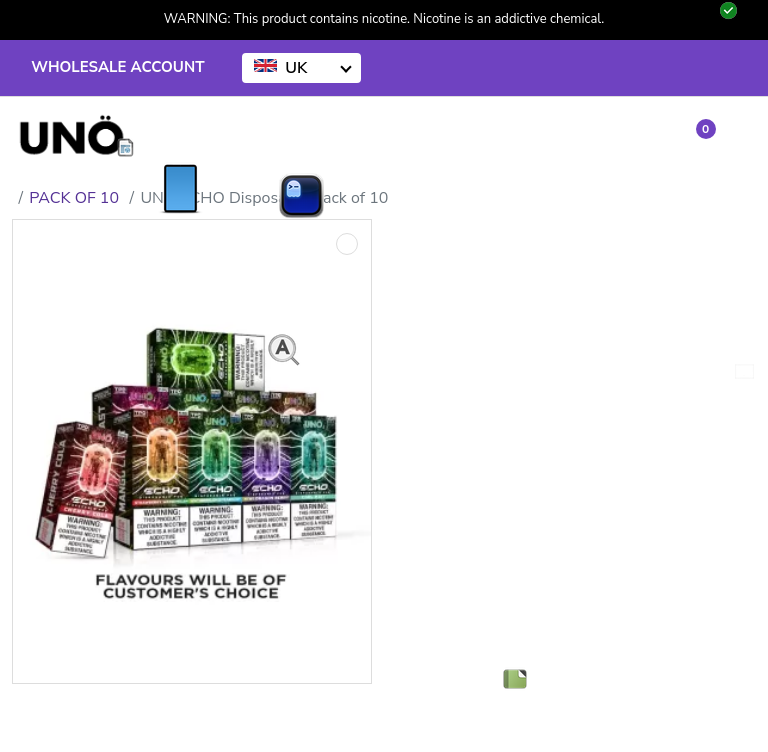 The height and width of the screenshot is (752, 768). Describe the element at coordinates (515, 679) in the screenshot. I see `customize desktop theme settings` at that location.